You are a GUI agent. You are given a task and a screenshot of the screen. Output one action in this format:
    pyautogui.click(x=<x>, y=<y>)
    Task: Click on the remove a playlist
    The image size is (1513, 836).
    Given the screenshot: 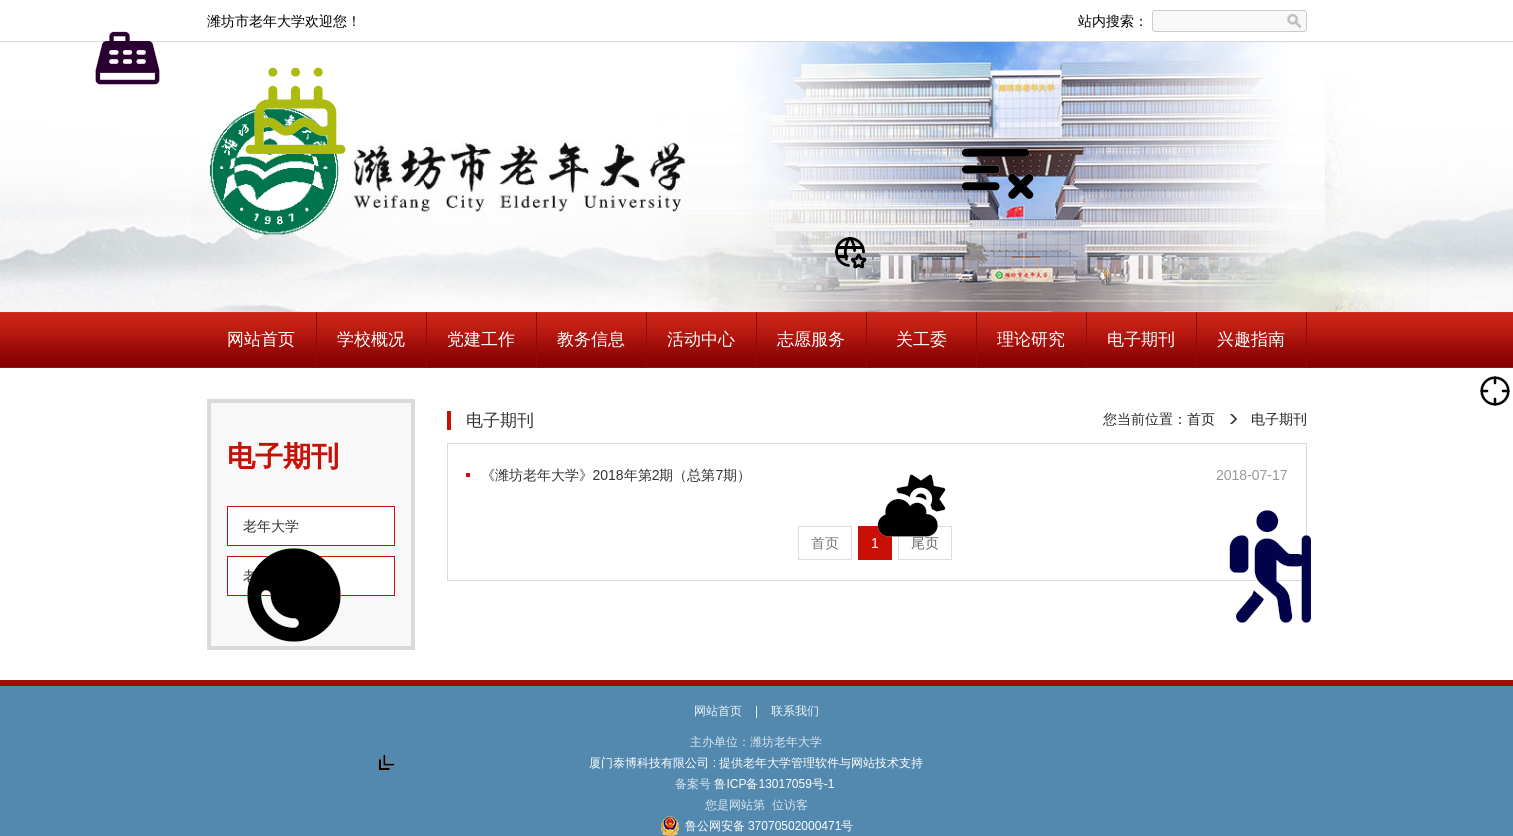 What is the action you would take?
    pyautogui.click(x=995, y=169)
    